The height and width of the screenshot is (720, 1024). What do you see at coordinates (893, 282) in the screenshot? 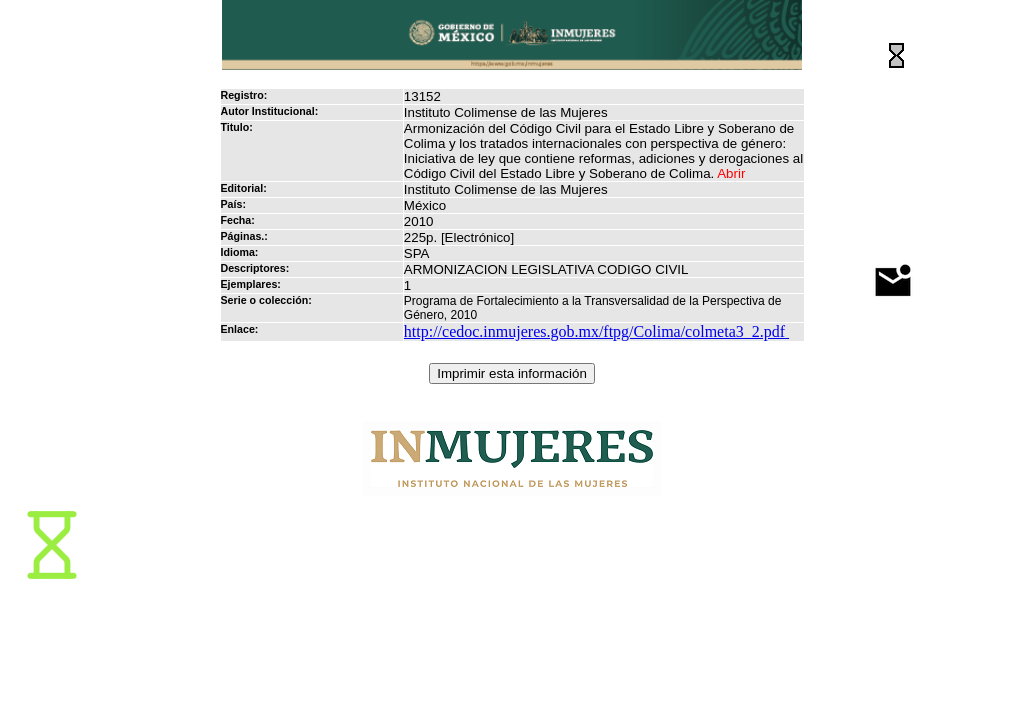
I see `indicates an unread email message` at bounding box center [893, 282].